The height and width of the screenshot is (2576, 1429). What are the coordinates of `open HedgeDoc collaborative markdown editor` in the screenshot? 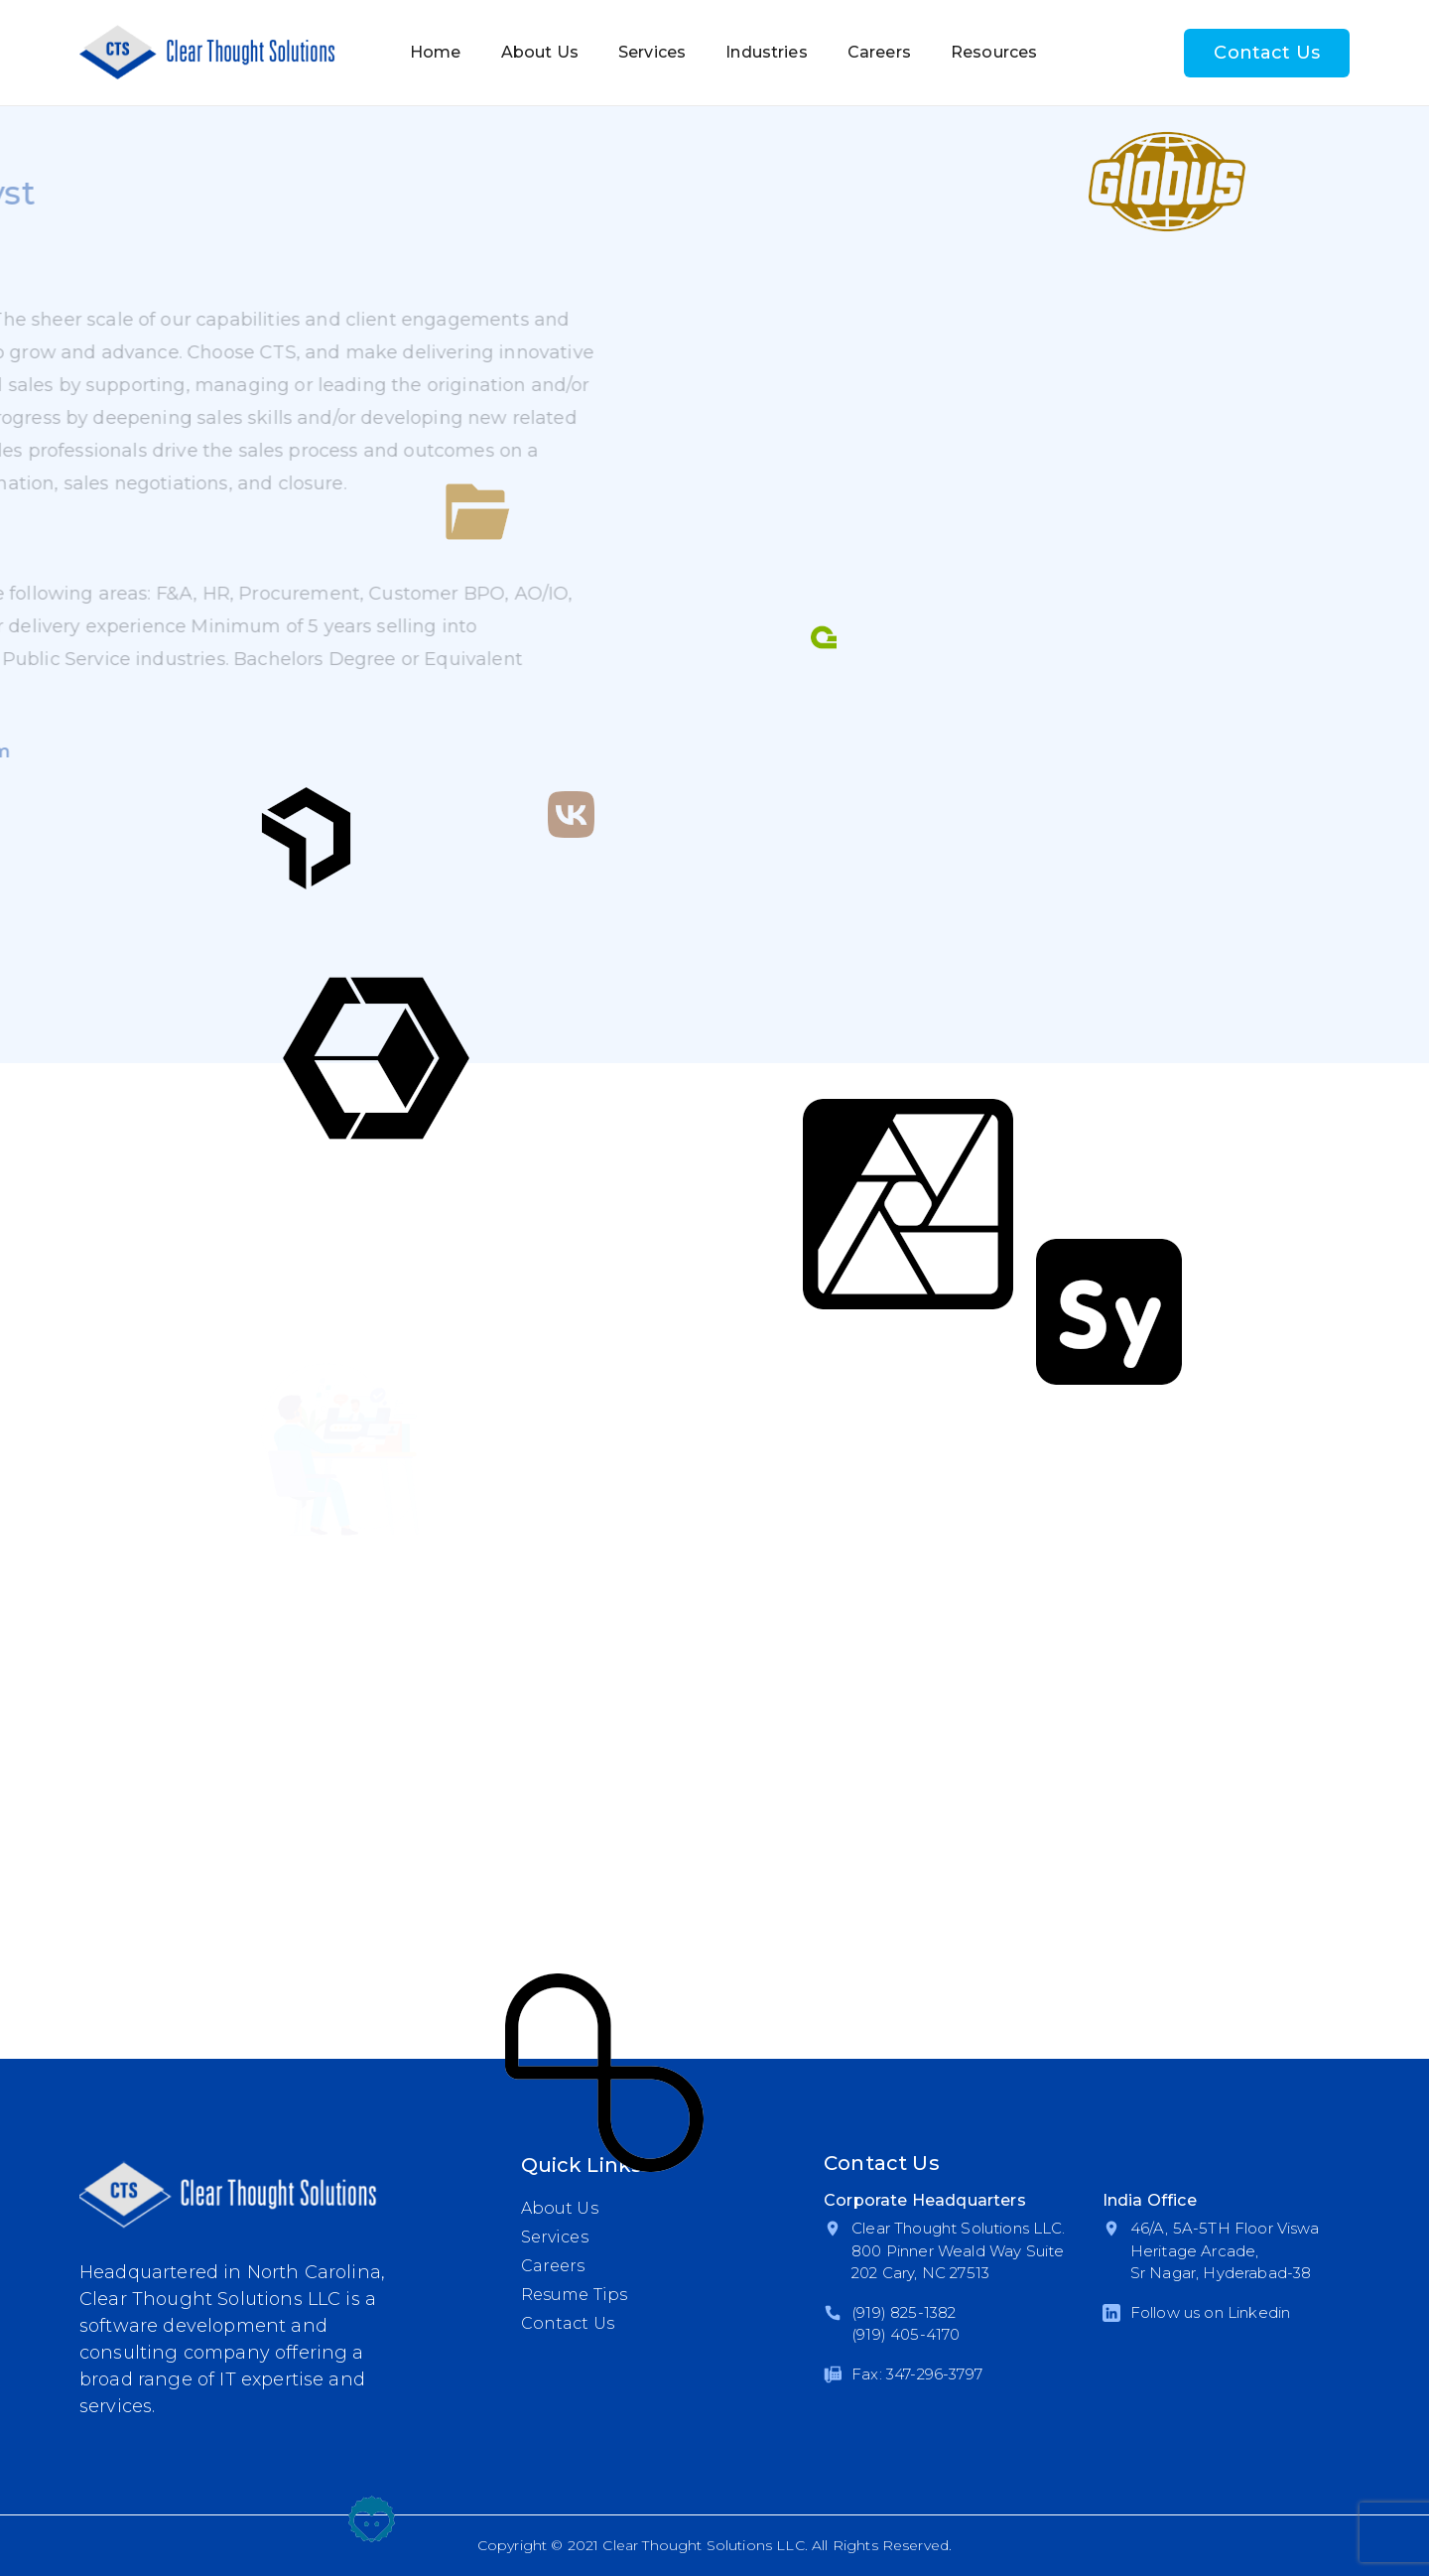 It's located at (371, 2518).